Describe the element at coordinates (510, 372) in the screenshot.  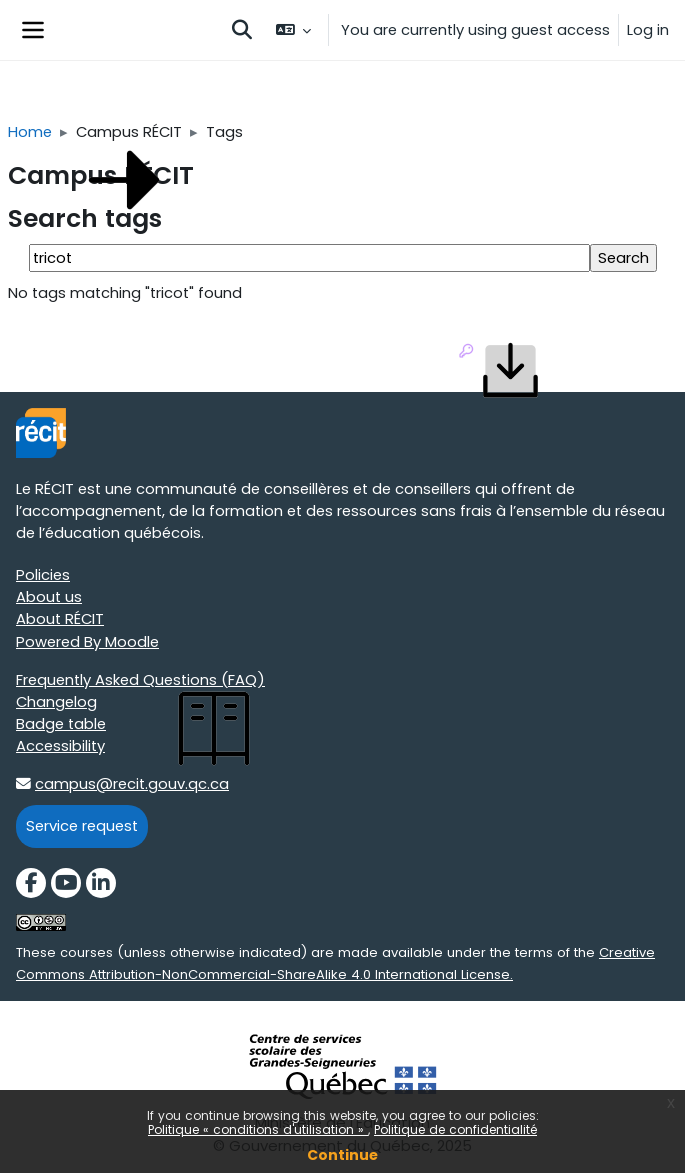
I see `download a file to your device` at that location.